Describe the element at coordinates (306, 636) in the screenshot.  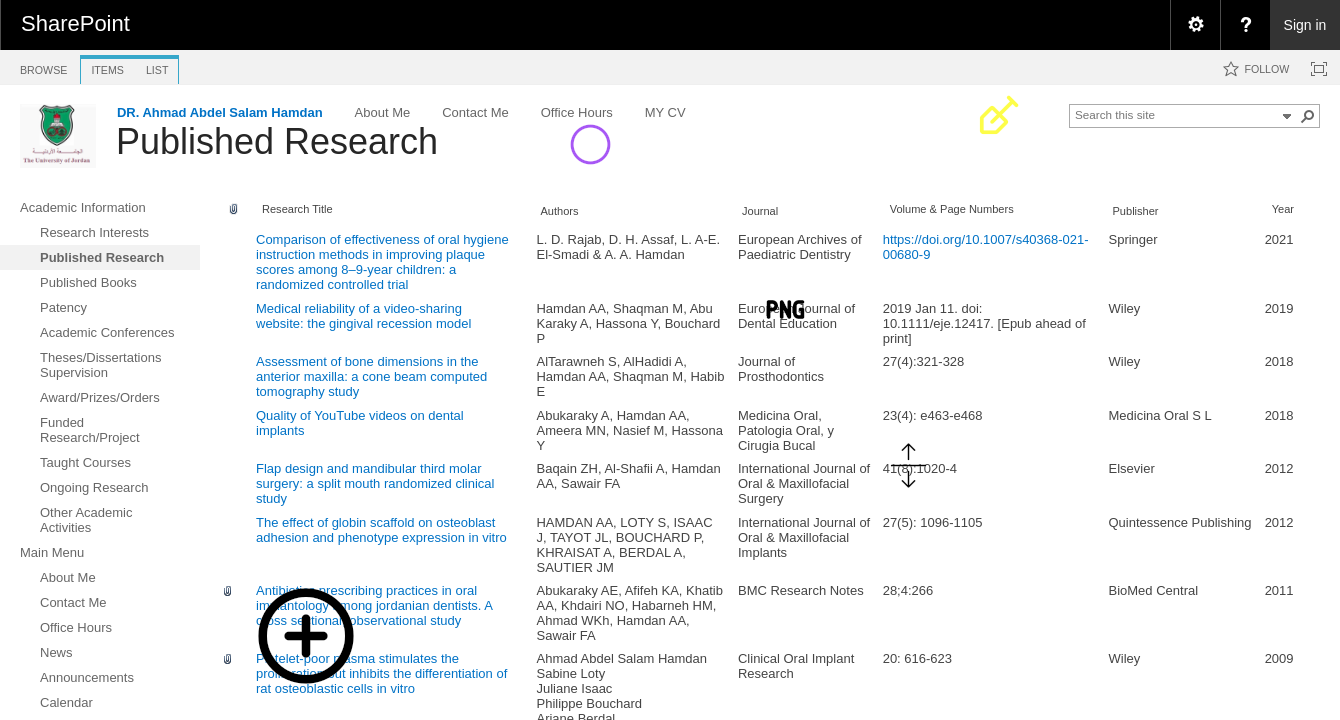
I see `add a new item` at that location.